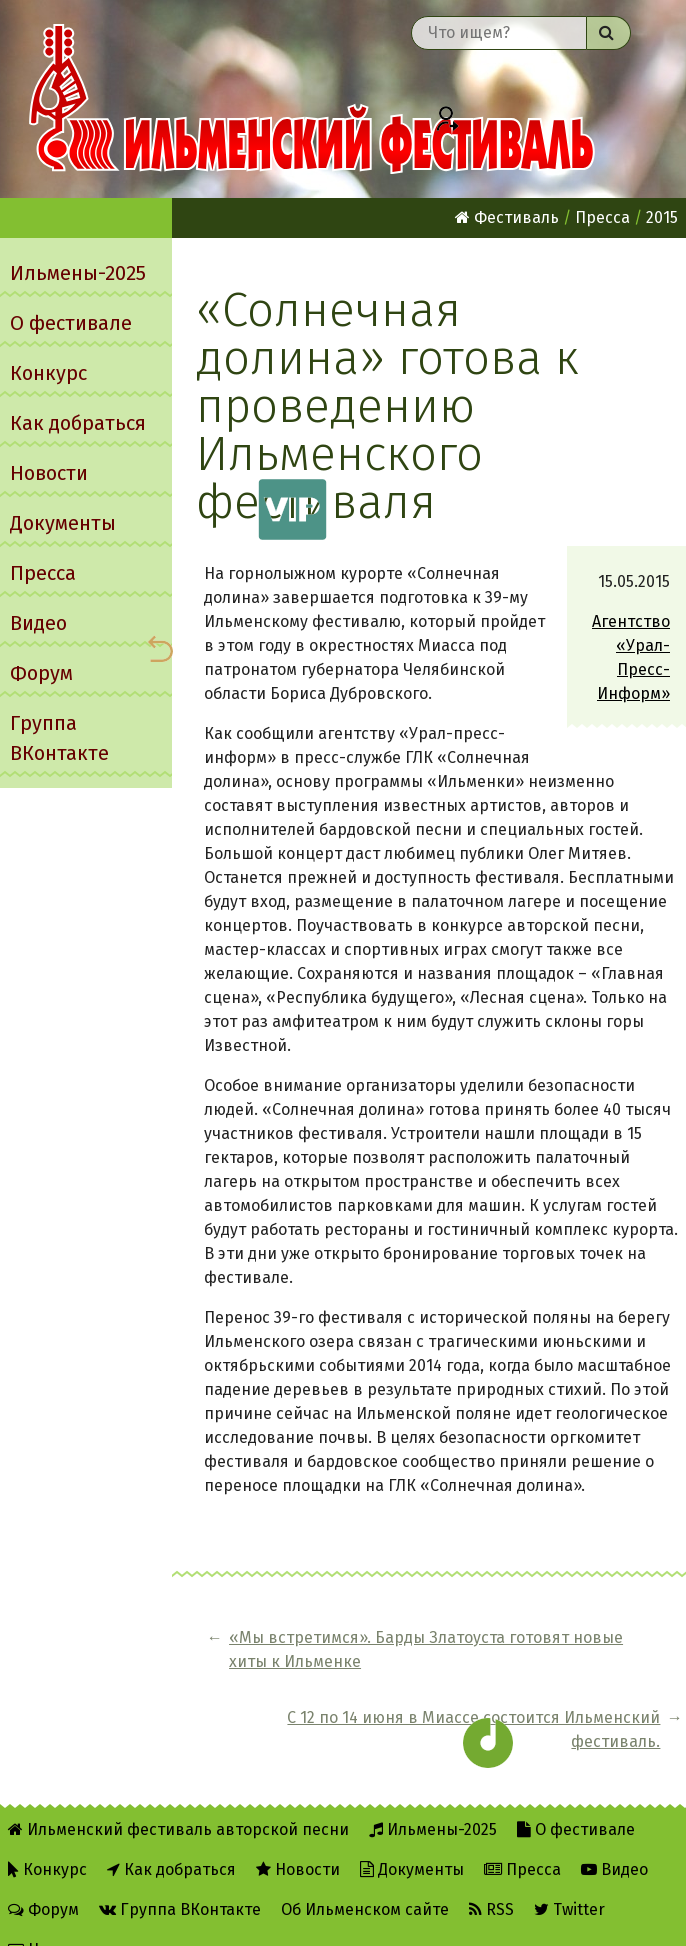 The width and height of the screenshot is (686, 1946). Describe the element at coordinates (488, 1743) in the screenshot. I see `play or access music library` at that location.